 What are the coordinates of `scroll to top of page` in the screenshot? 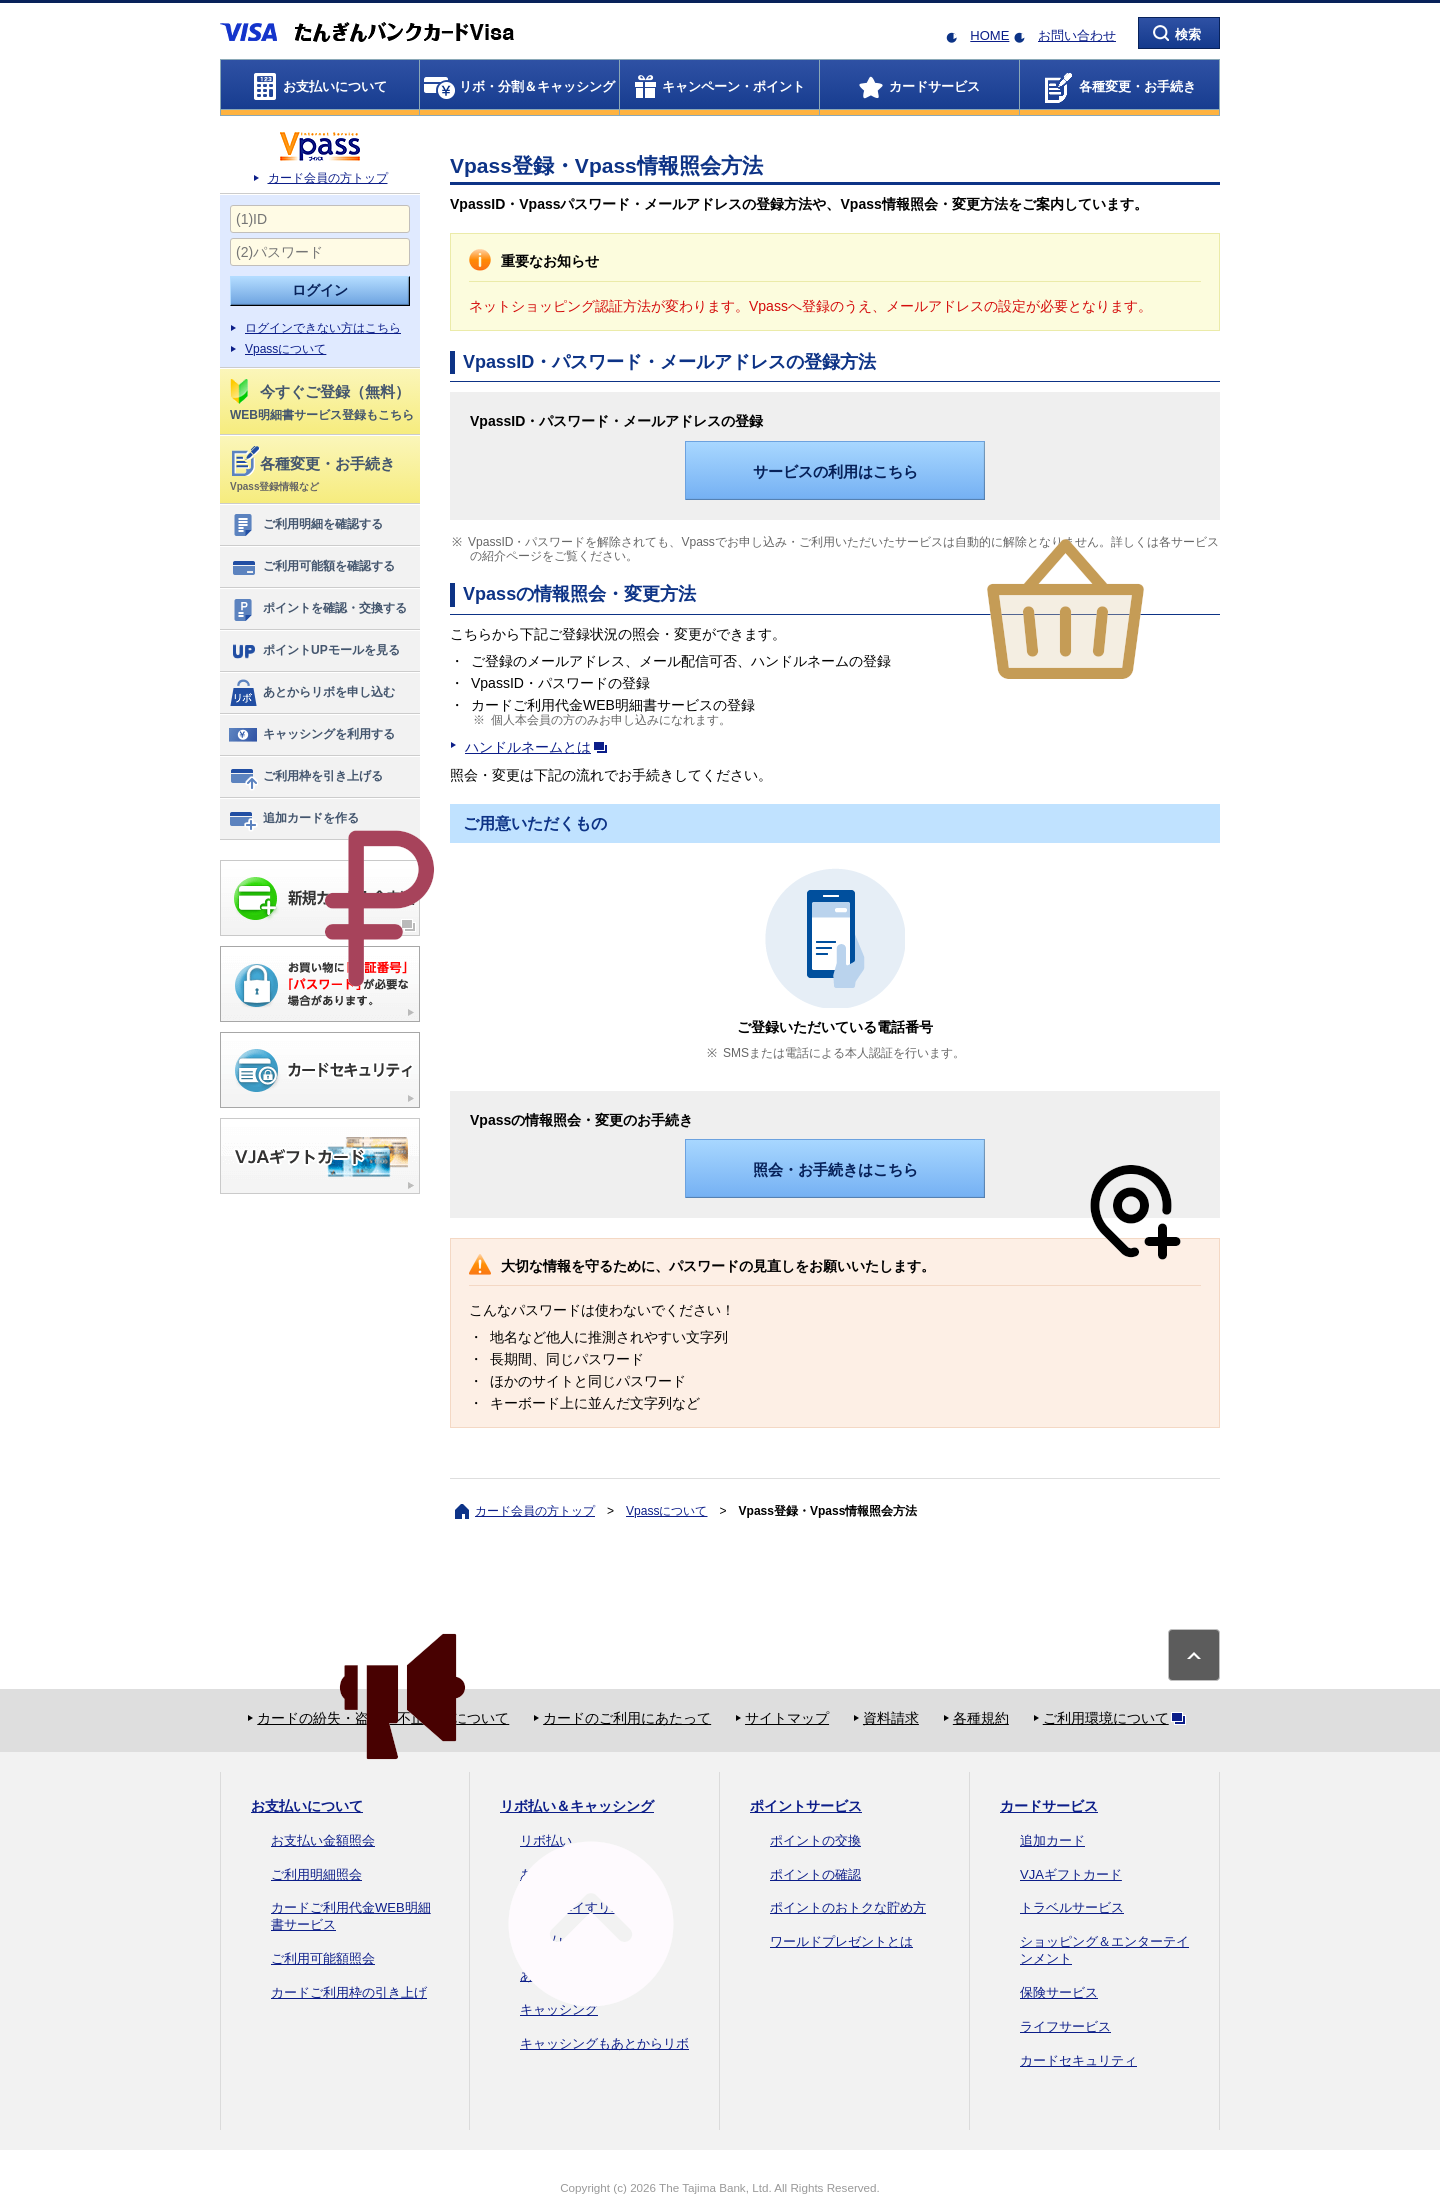 It's located at (591, 1924).